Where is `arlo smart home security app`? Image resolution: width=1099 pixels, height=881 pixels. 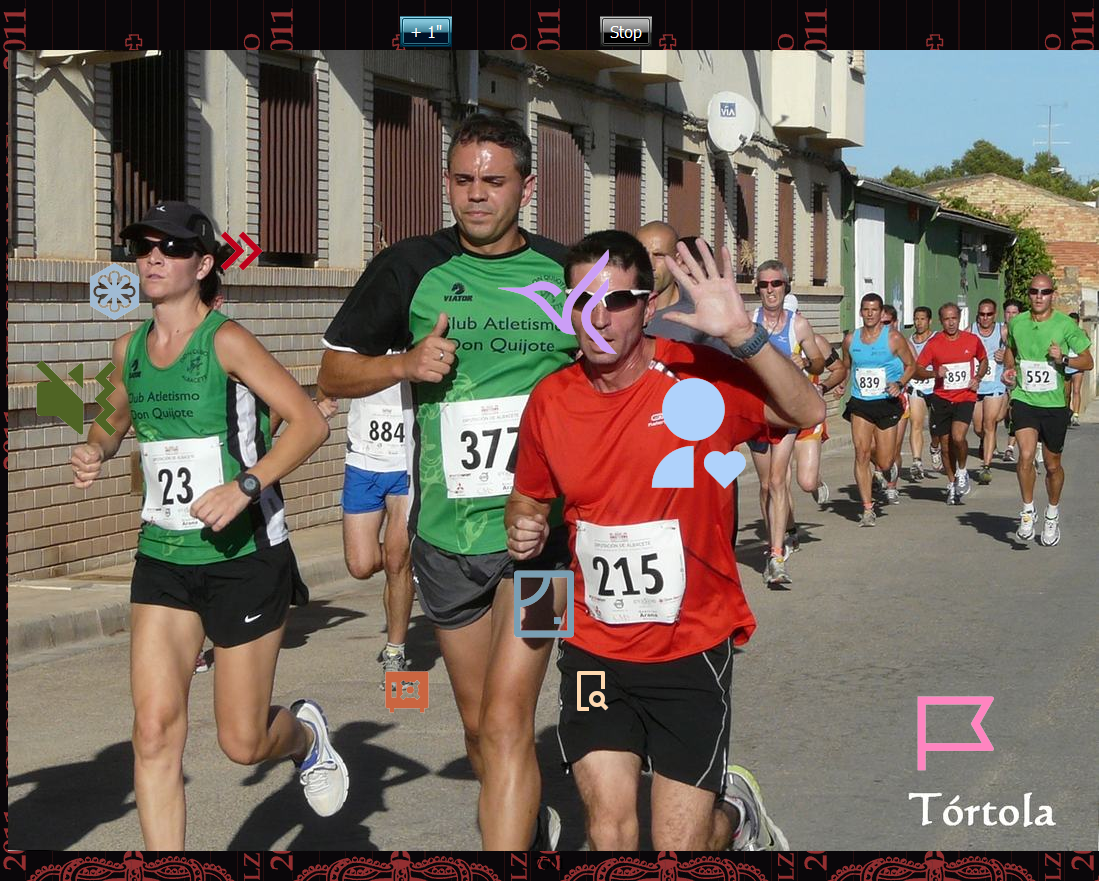 arlo smart home security app is located at coordinates (557, 301).